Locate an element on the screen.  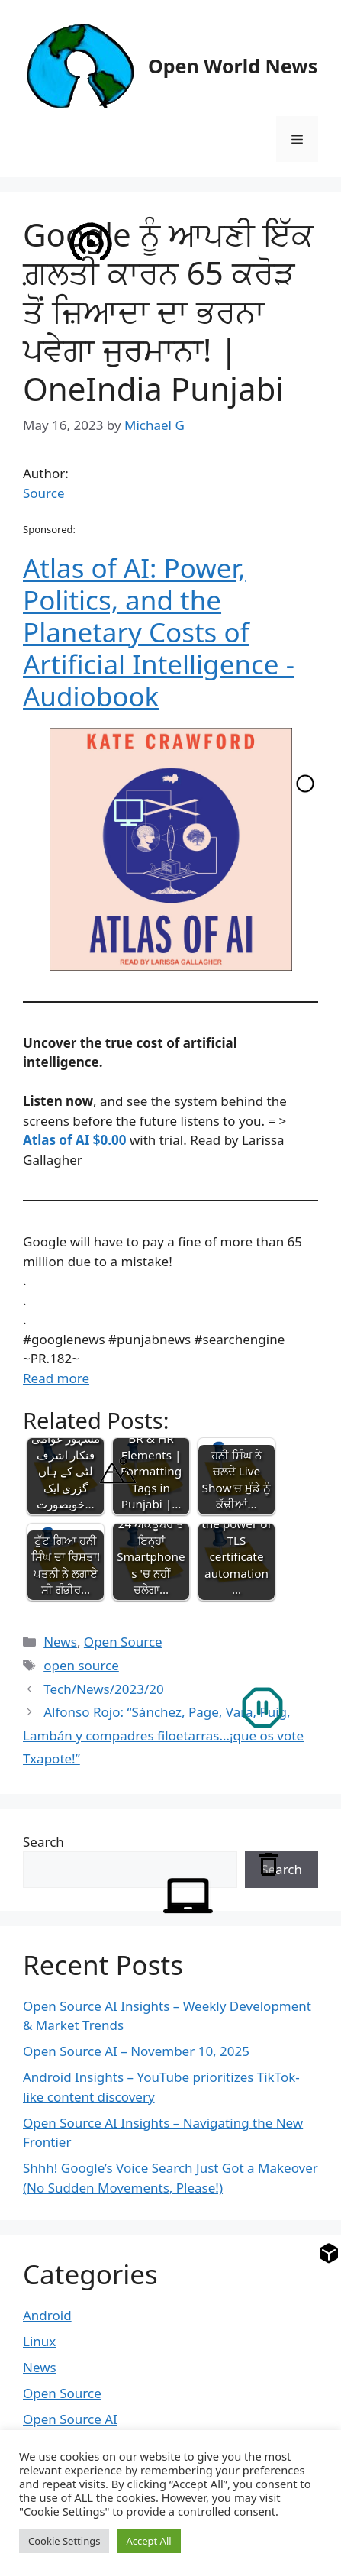
access chromebook or laptop settings is located at coordinates (188, 1896).